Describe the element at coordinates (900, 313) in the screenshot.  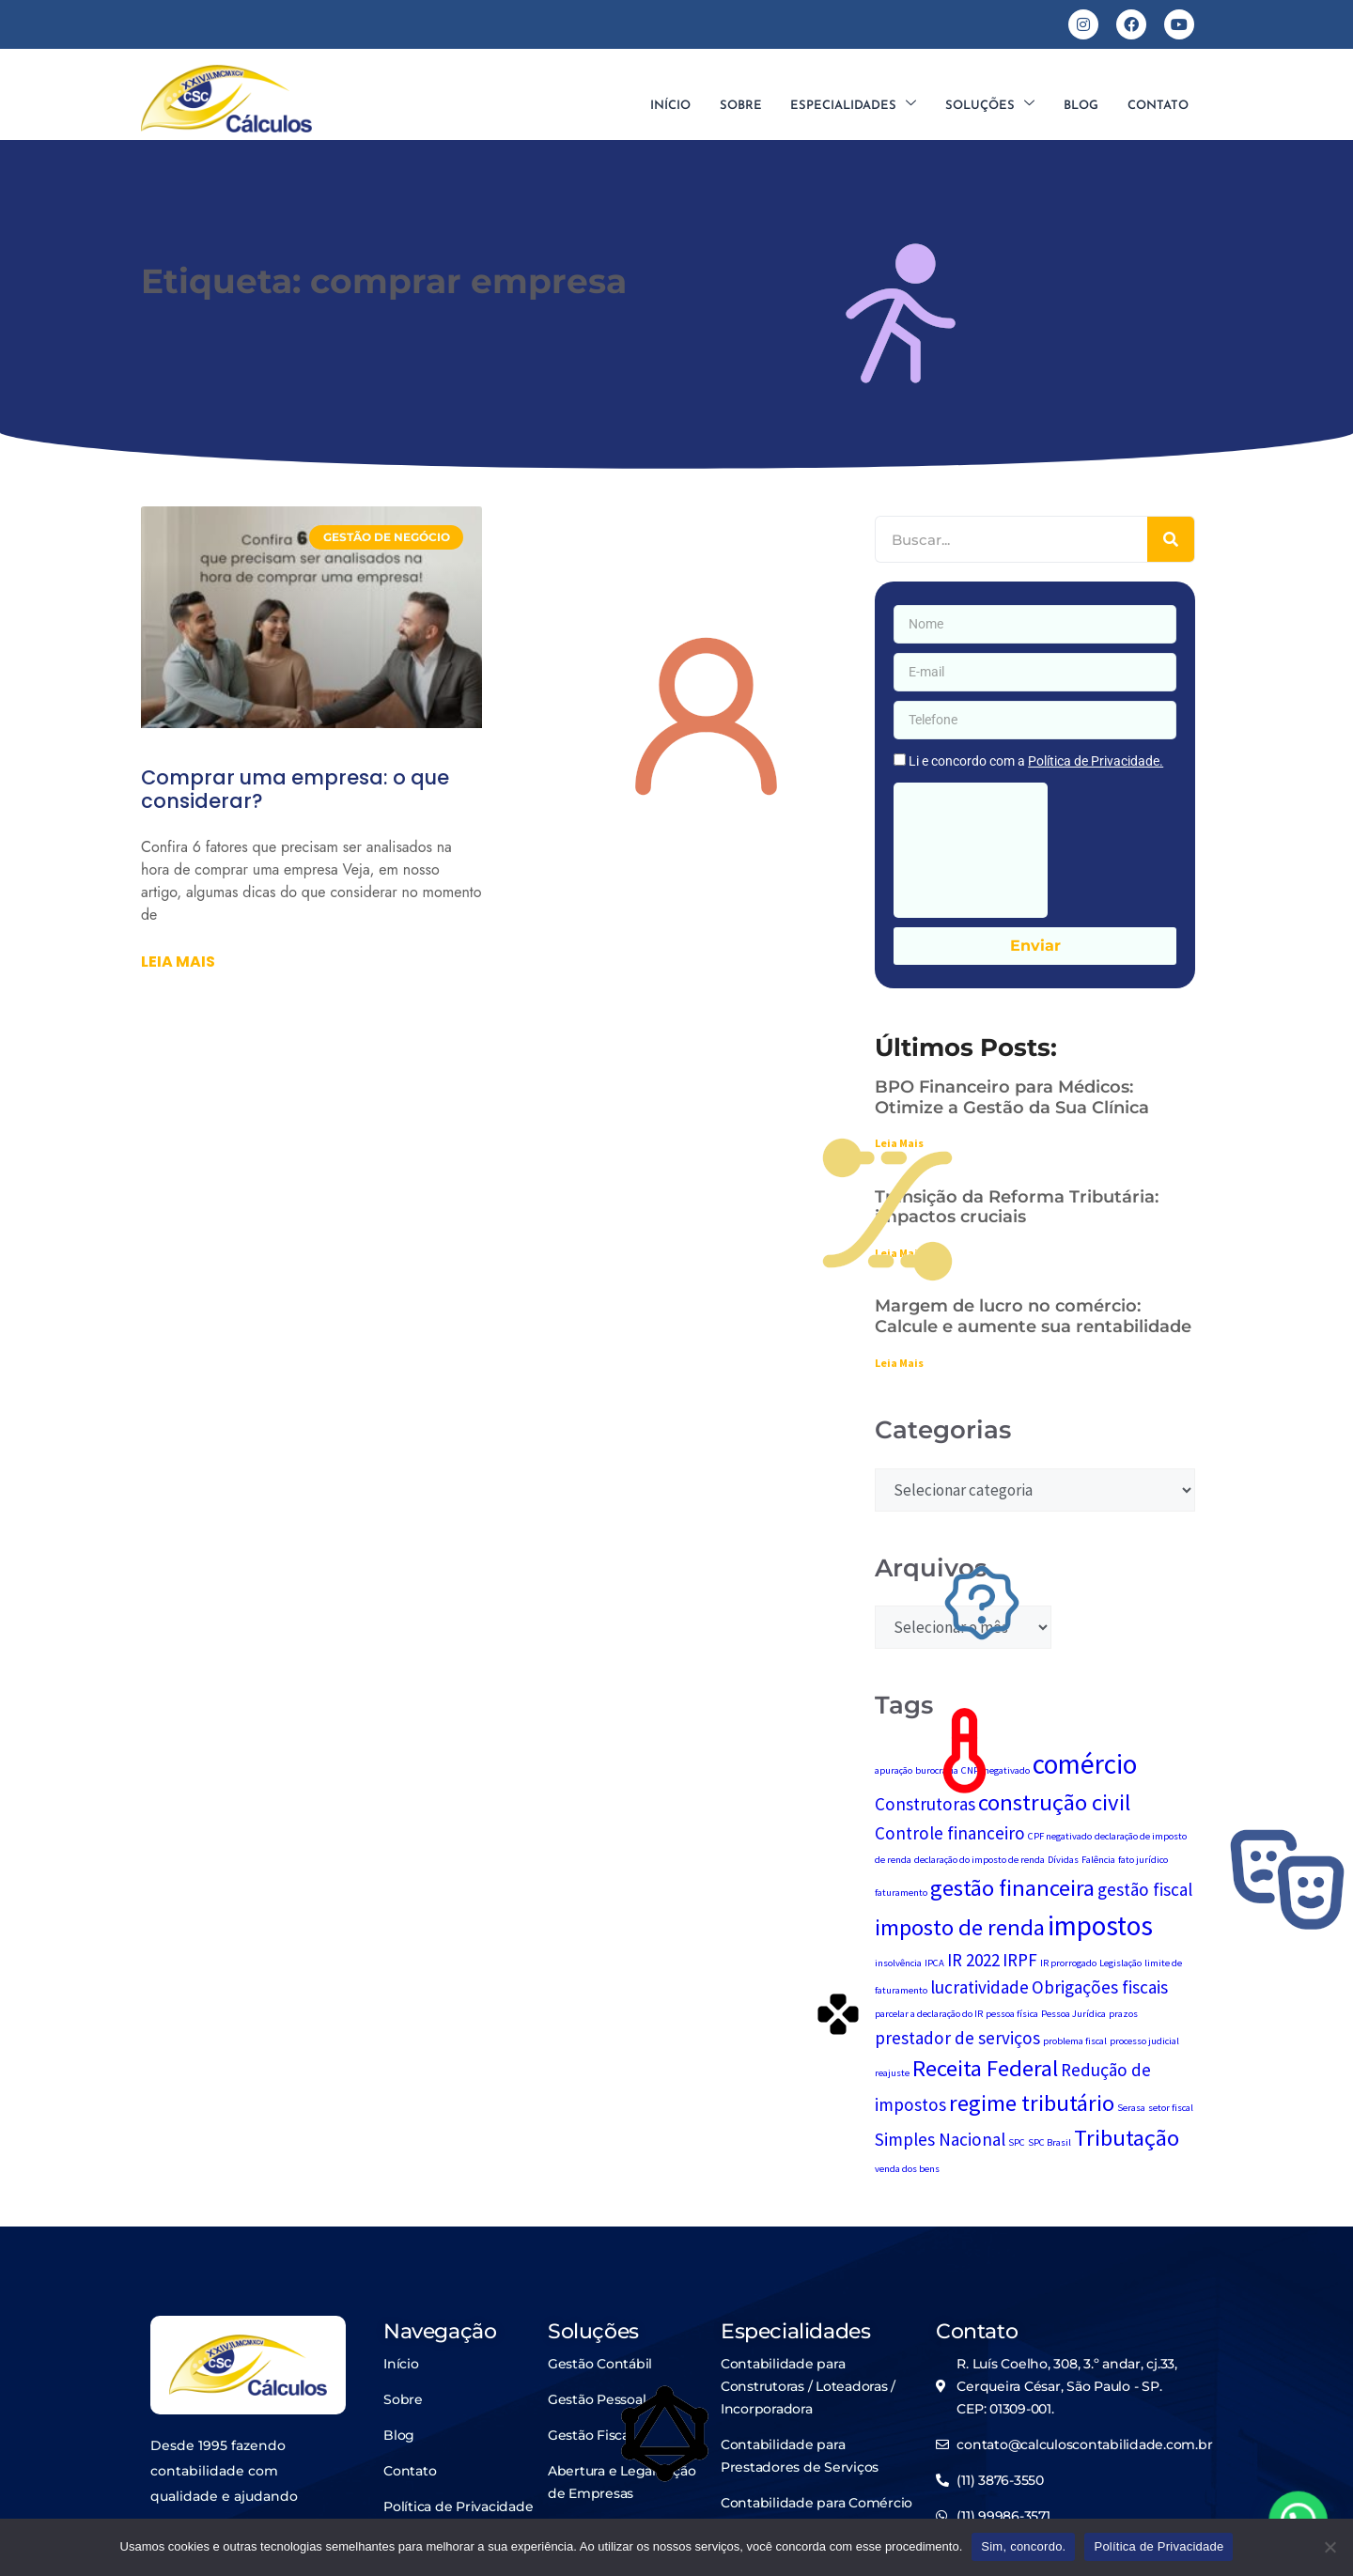
I see `switch to walking directions` at that location.